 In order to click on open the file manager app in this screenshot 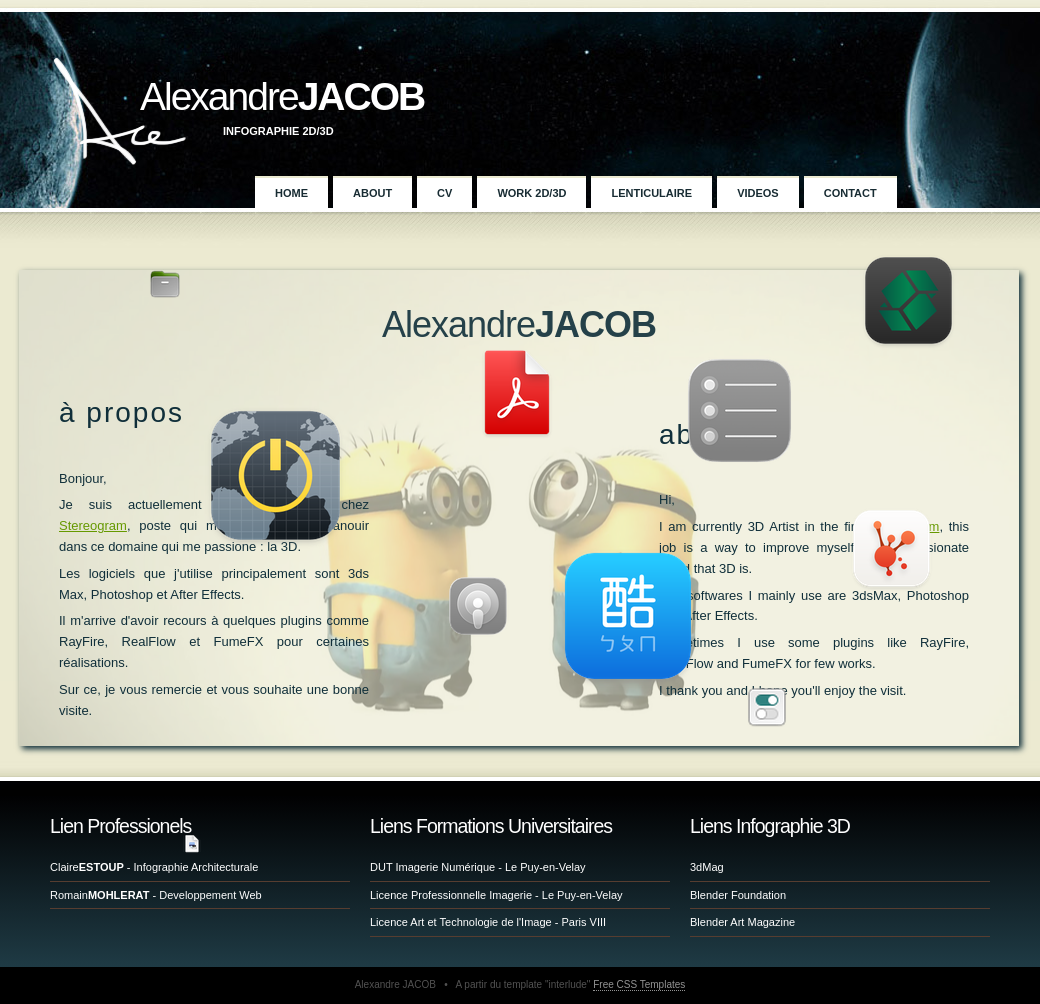, I will do `click(165, 284)`.